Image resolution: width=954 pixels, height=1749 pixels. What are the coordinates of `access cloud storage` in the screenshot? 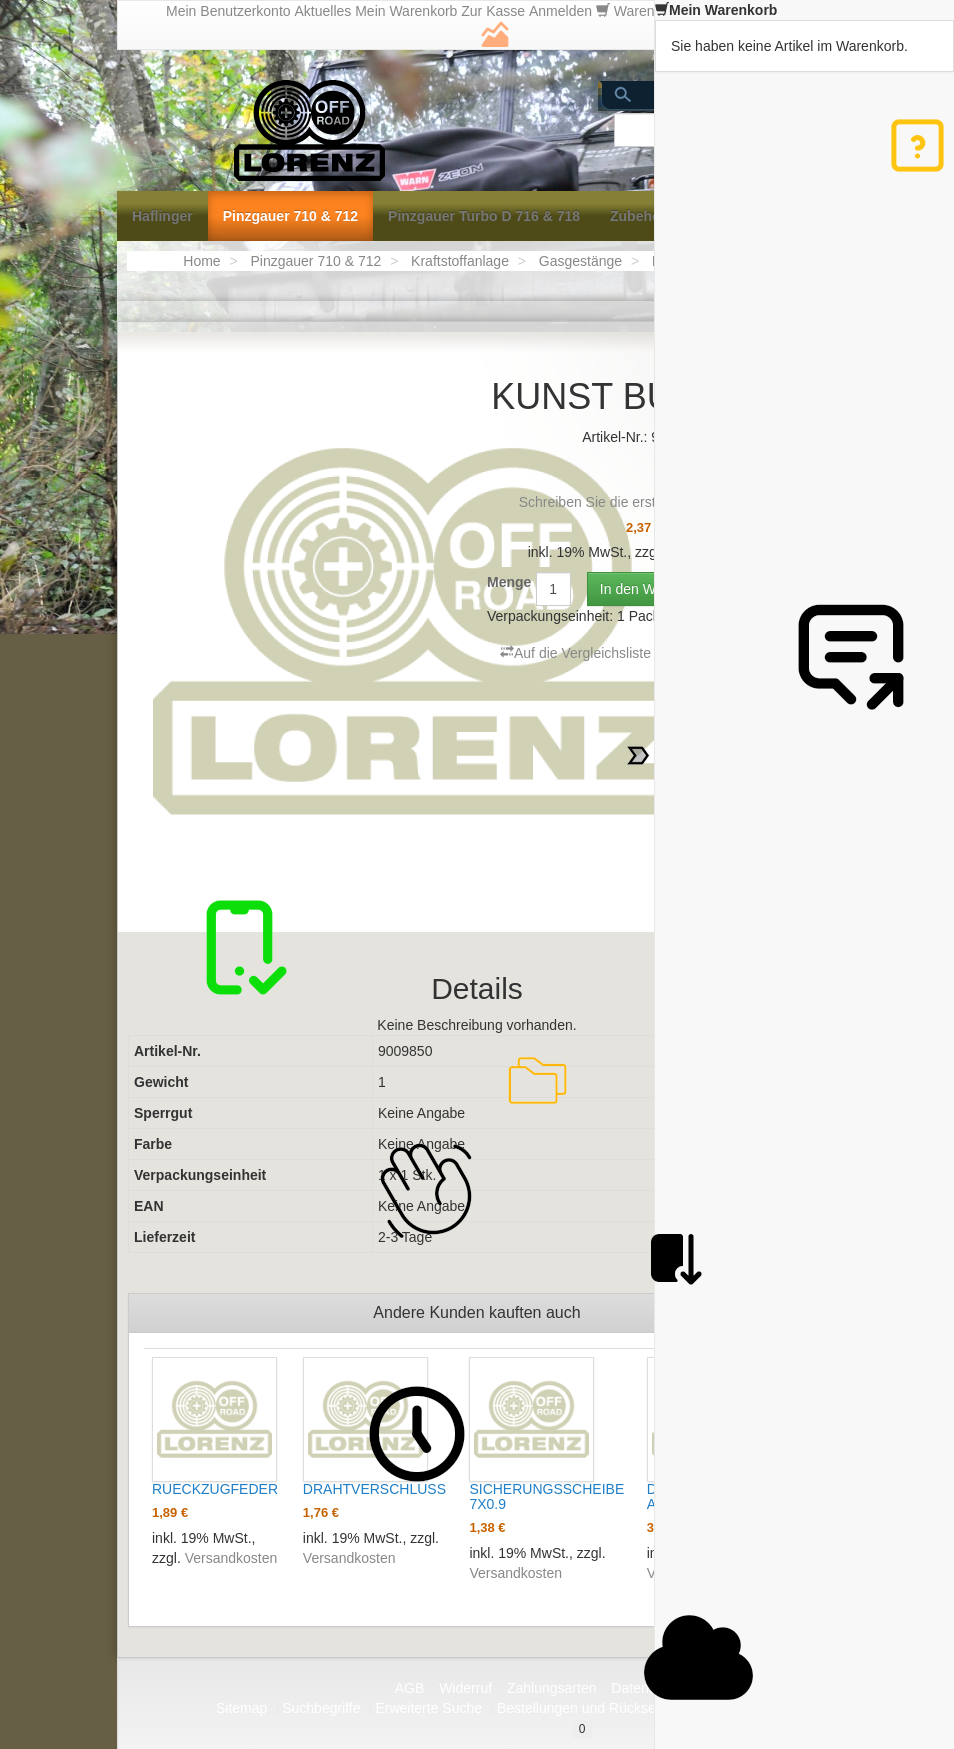 It's located at (698, 1657).